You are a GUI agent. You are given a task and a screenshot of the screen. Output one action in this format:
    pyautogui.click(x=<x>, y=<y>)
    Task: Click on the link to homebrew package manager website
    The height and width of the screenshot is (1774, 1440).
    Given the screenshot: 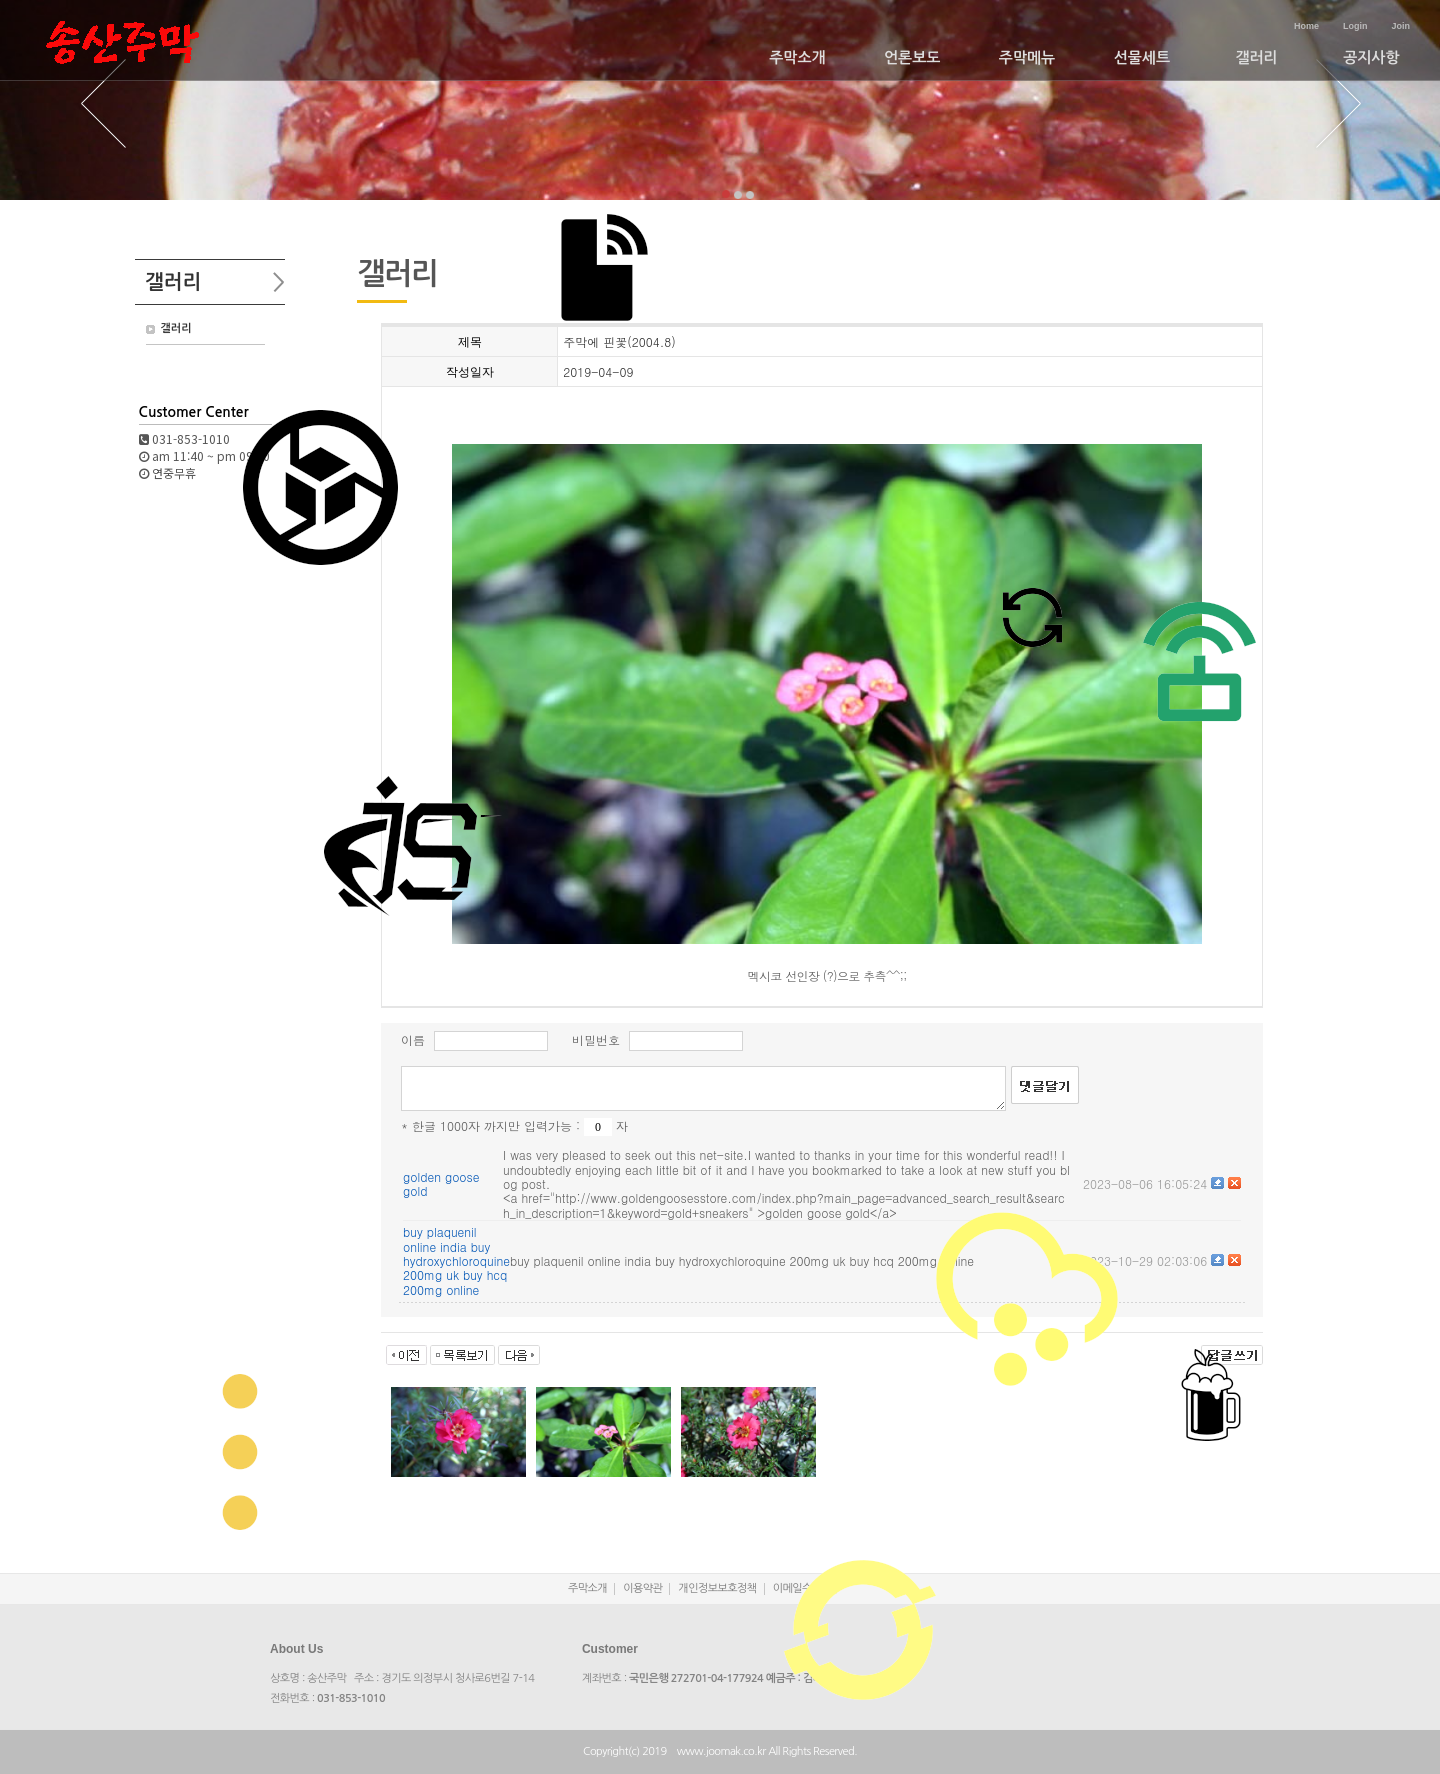 What is the action you would take?
    pyautogui.click(x=1211, y=1395)
    